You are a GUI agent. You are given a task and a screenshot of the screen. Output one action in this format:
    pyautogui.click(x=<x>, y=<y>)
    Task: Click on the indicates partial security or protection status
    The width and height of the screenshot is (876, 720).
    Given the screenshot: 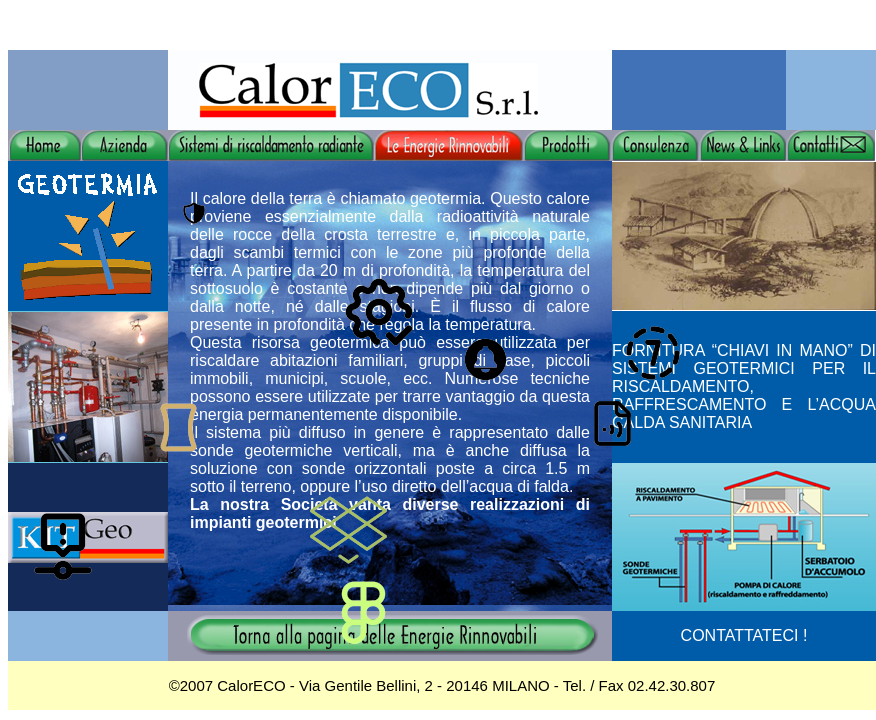 What is the action you would take?
    pyautogui.click(x=194, y=213)
    